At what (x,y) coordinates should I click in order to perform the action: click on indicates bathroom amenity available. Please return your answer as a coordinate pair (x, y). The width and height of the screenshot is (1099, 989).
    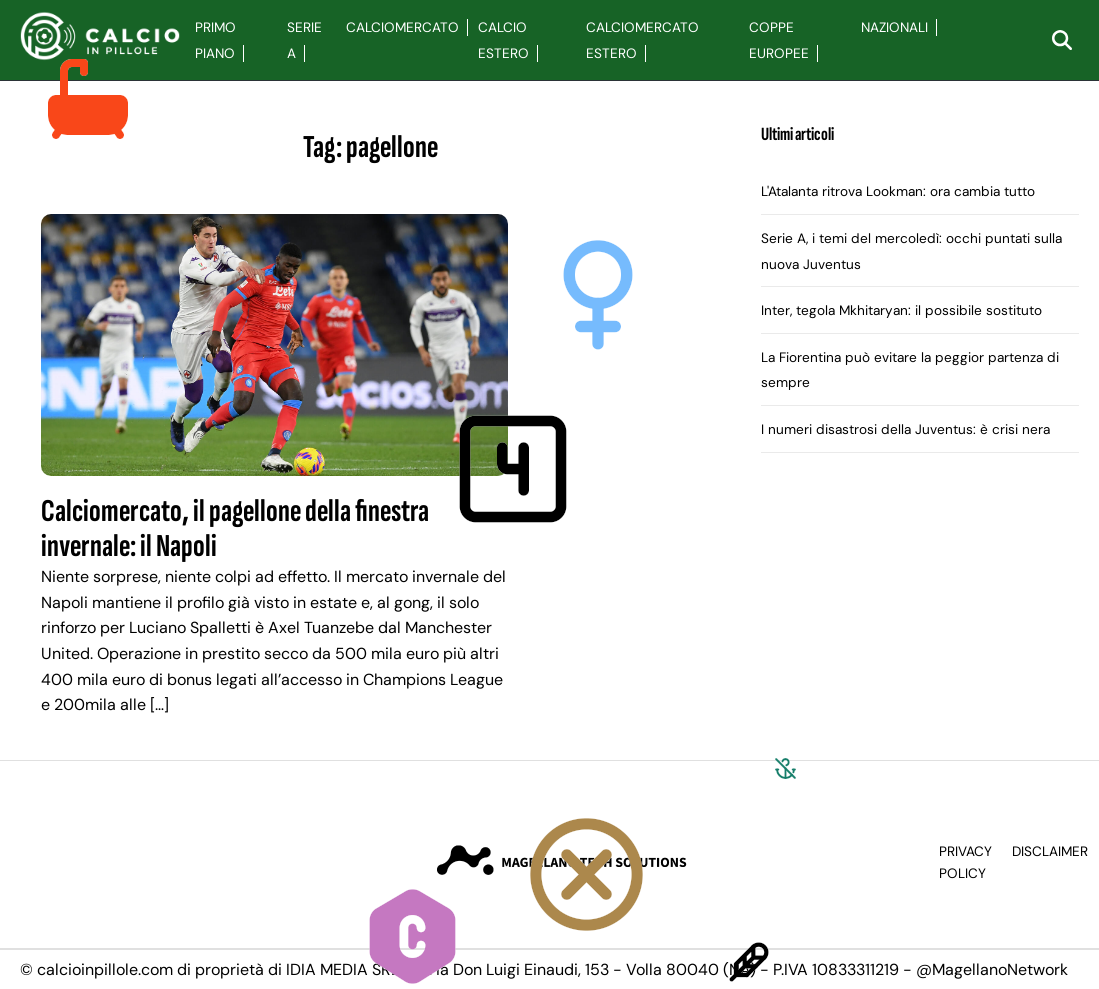
    Looking at the image, I should click on (88, 99).